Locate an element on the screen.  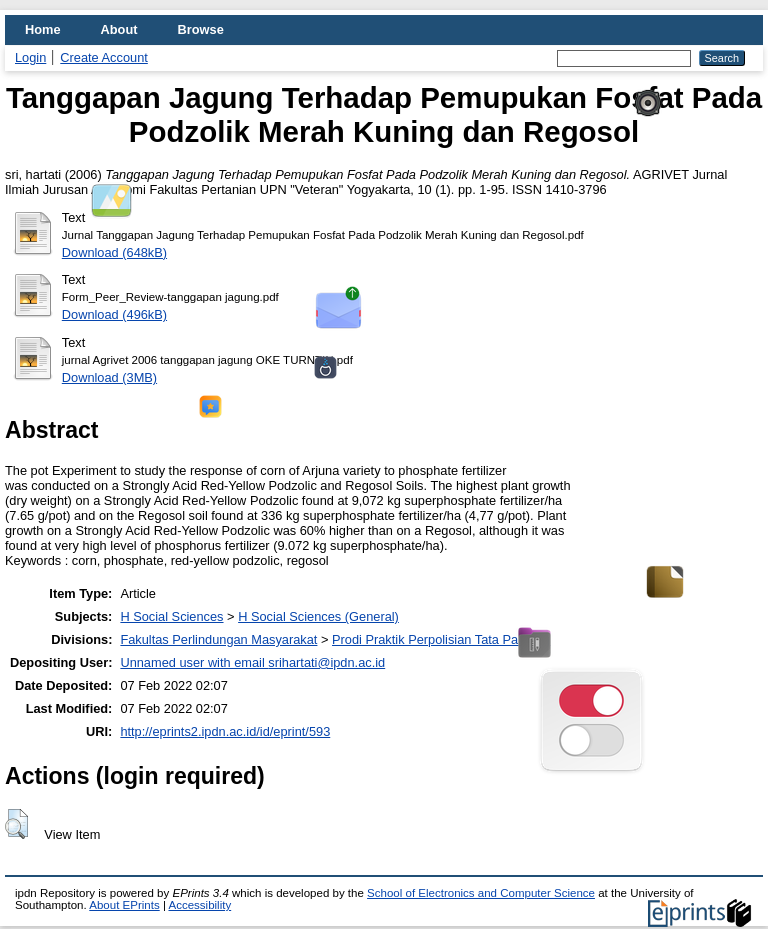
open templates folder is located at coordinates (534, 642).